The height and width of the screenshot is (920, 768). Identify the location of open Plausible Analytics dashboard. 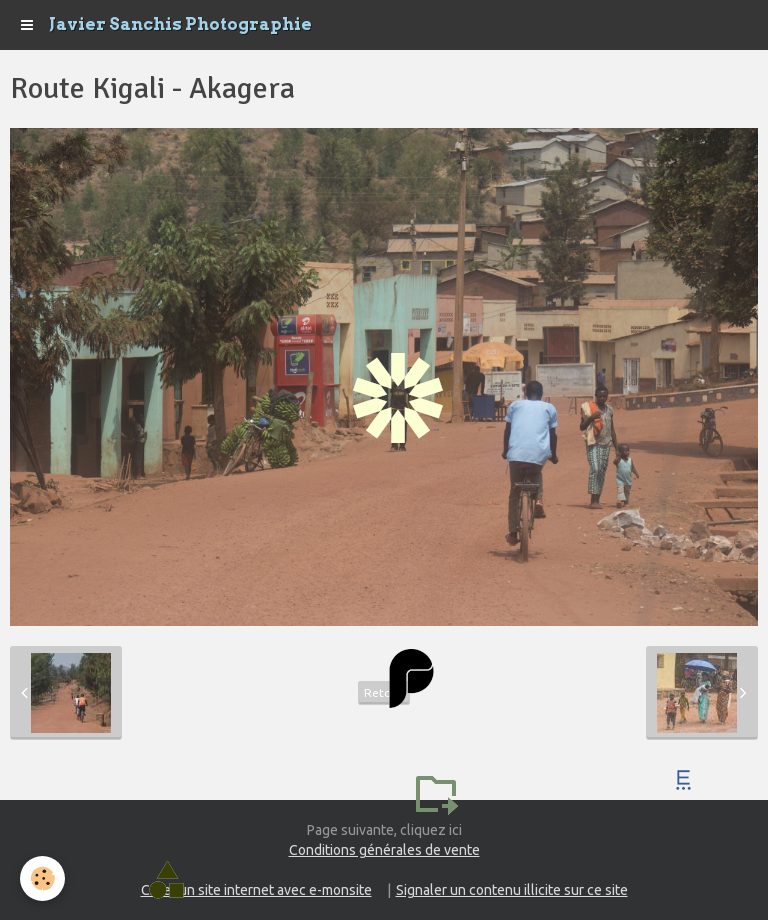
(411, 678).